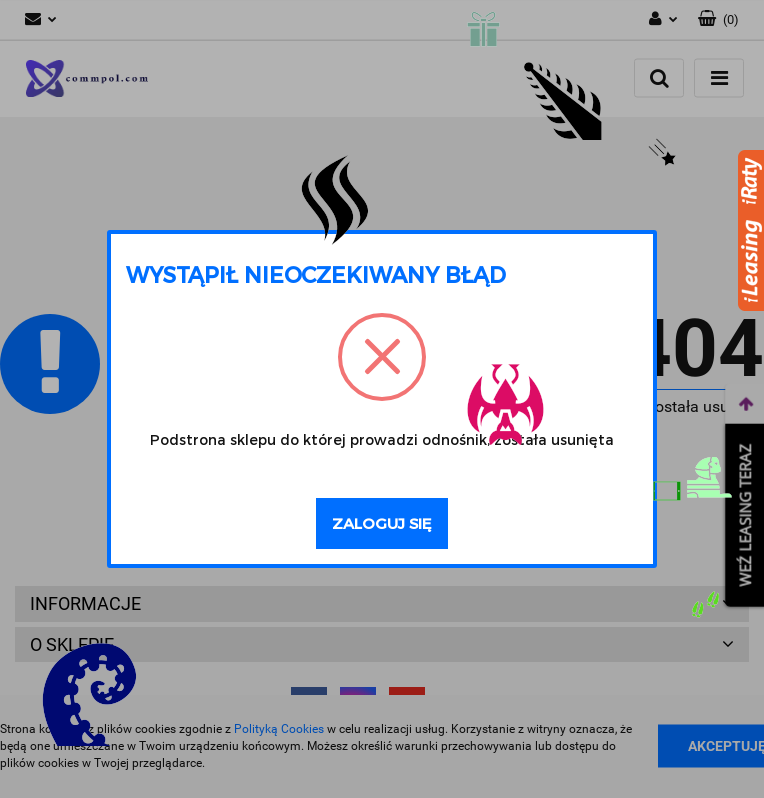  Describe the element at coordinates (483, 27) in the screenshot. I see `view your gifts or rewards` at that location.